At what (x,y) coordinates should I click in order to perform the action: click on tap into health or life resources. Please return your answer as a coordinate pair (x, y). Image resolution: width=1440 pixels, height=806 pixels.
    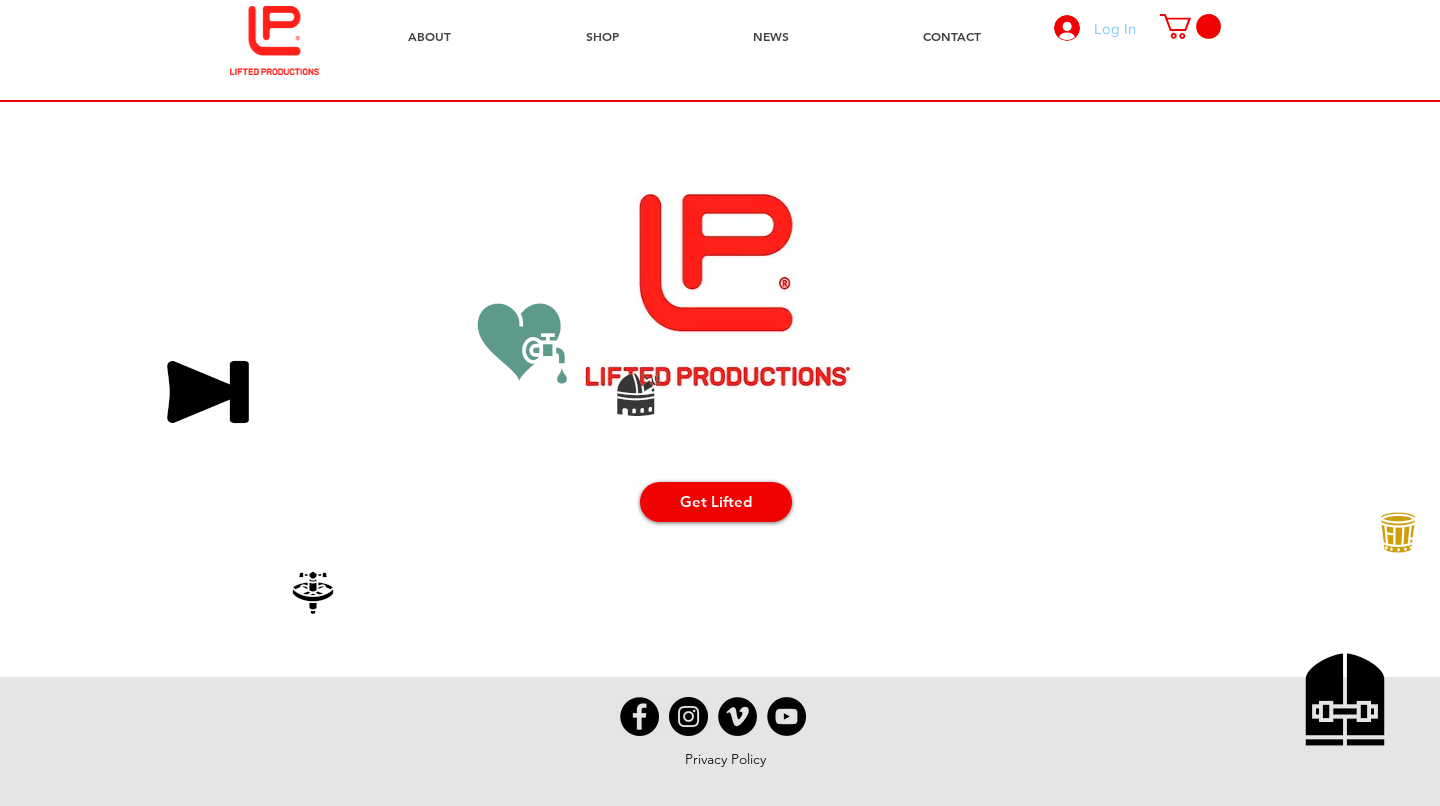
    Looking at the image, I should click on (522, 339).